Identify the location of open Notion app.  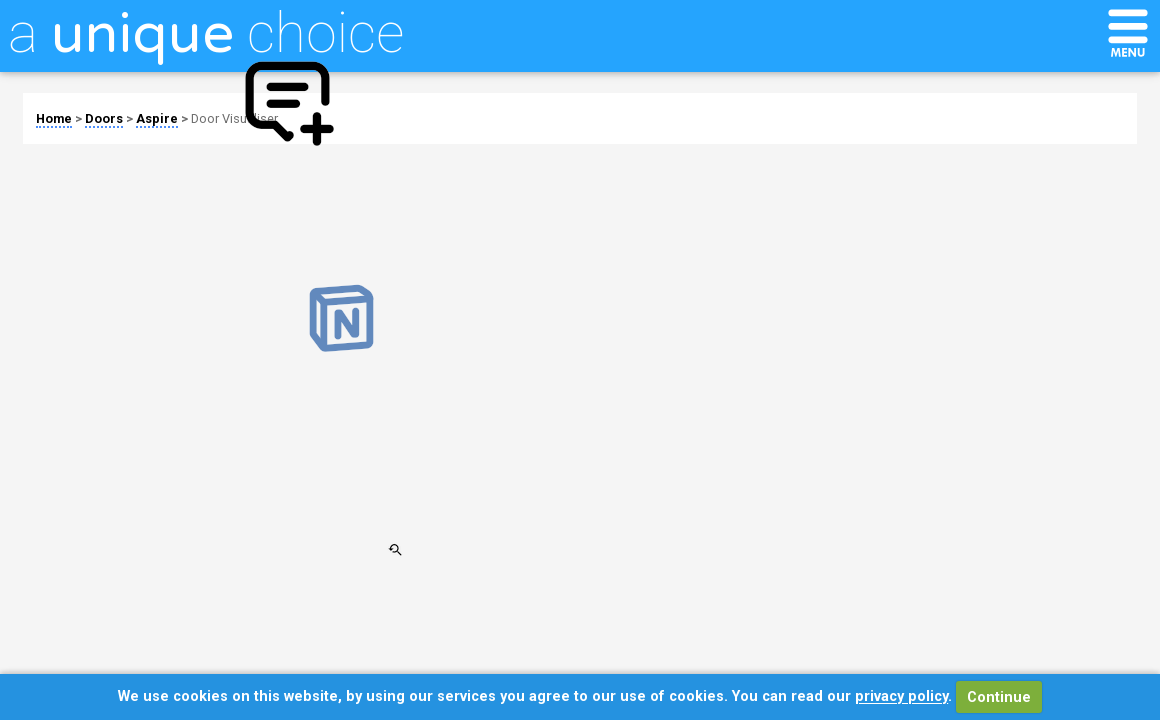
(341, 316).